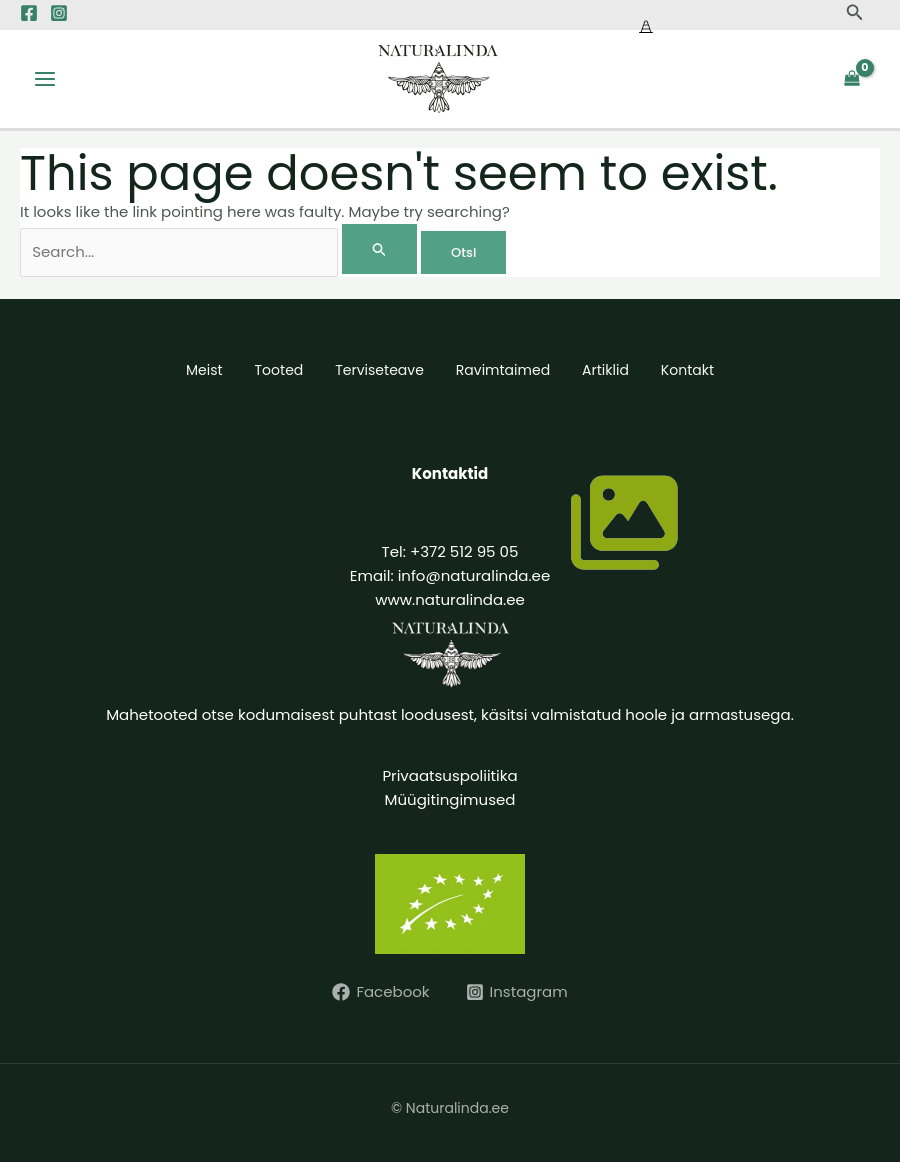 The height and width of the screenshot is (1162, 900). I want to click on view photo gallery, so click(627, 519).